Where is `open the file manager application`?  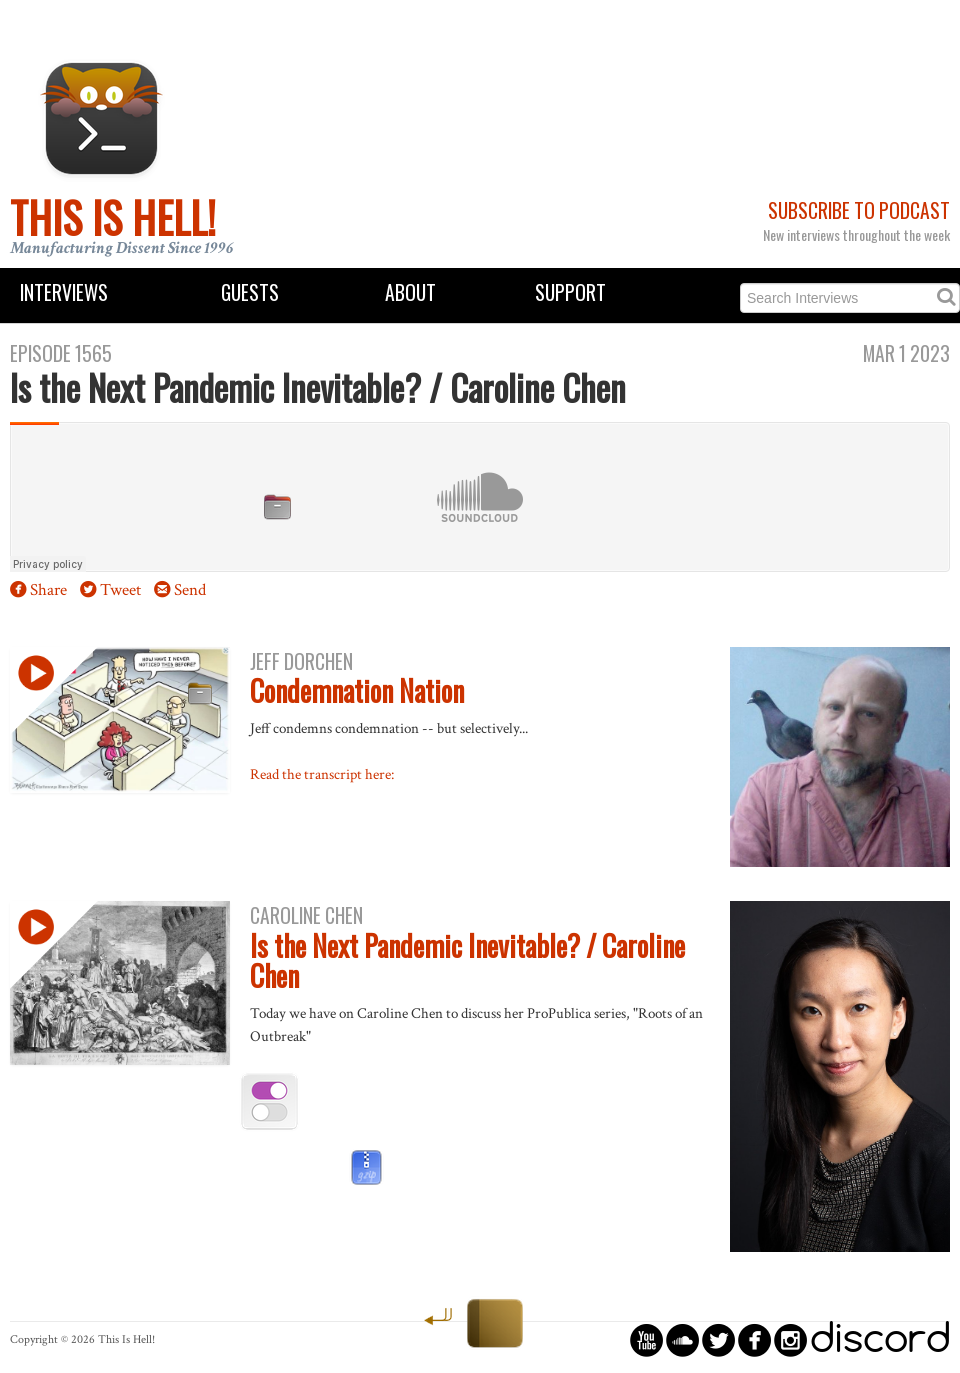 open the file manager application is located at coordinates (277, 506).